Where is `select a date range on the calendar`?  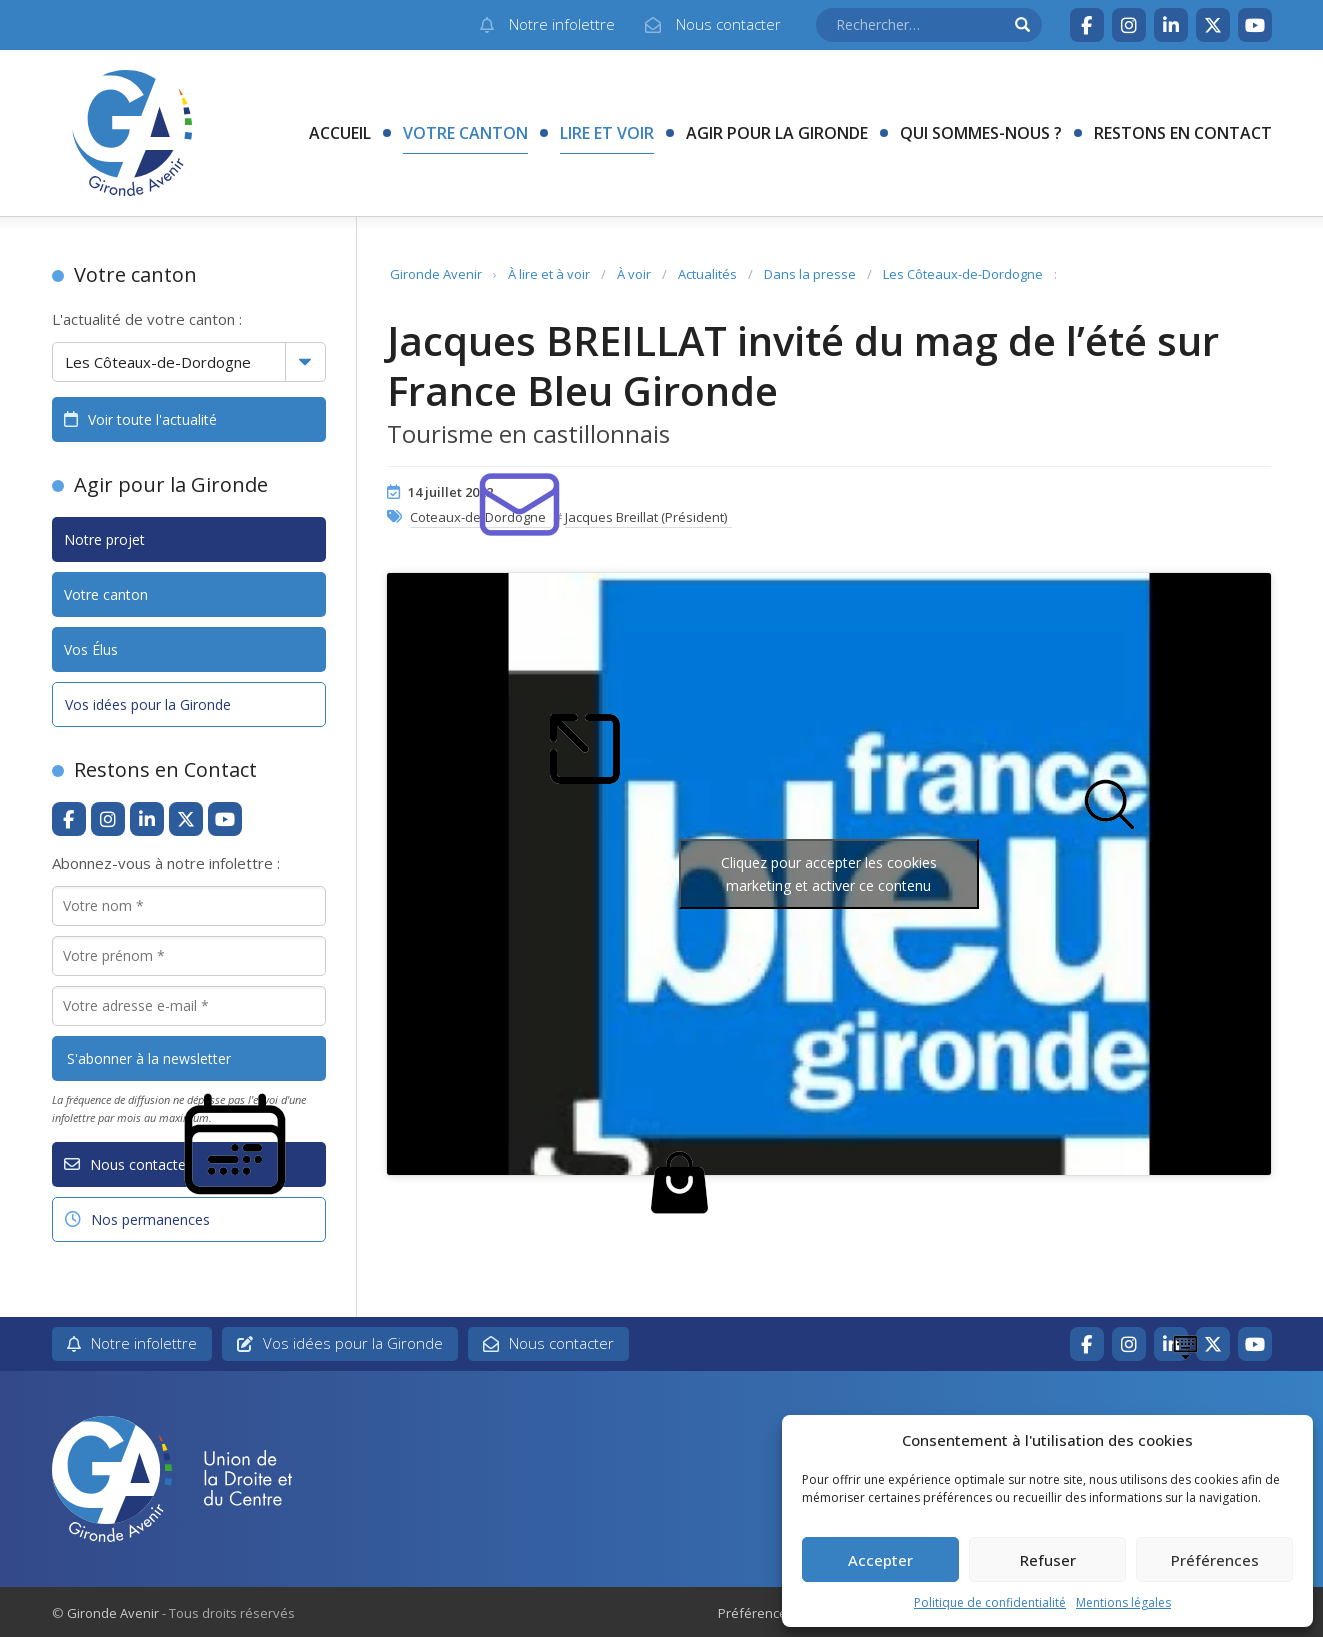
select a date range on the calendar is located at coordinates (235, 1144).